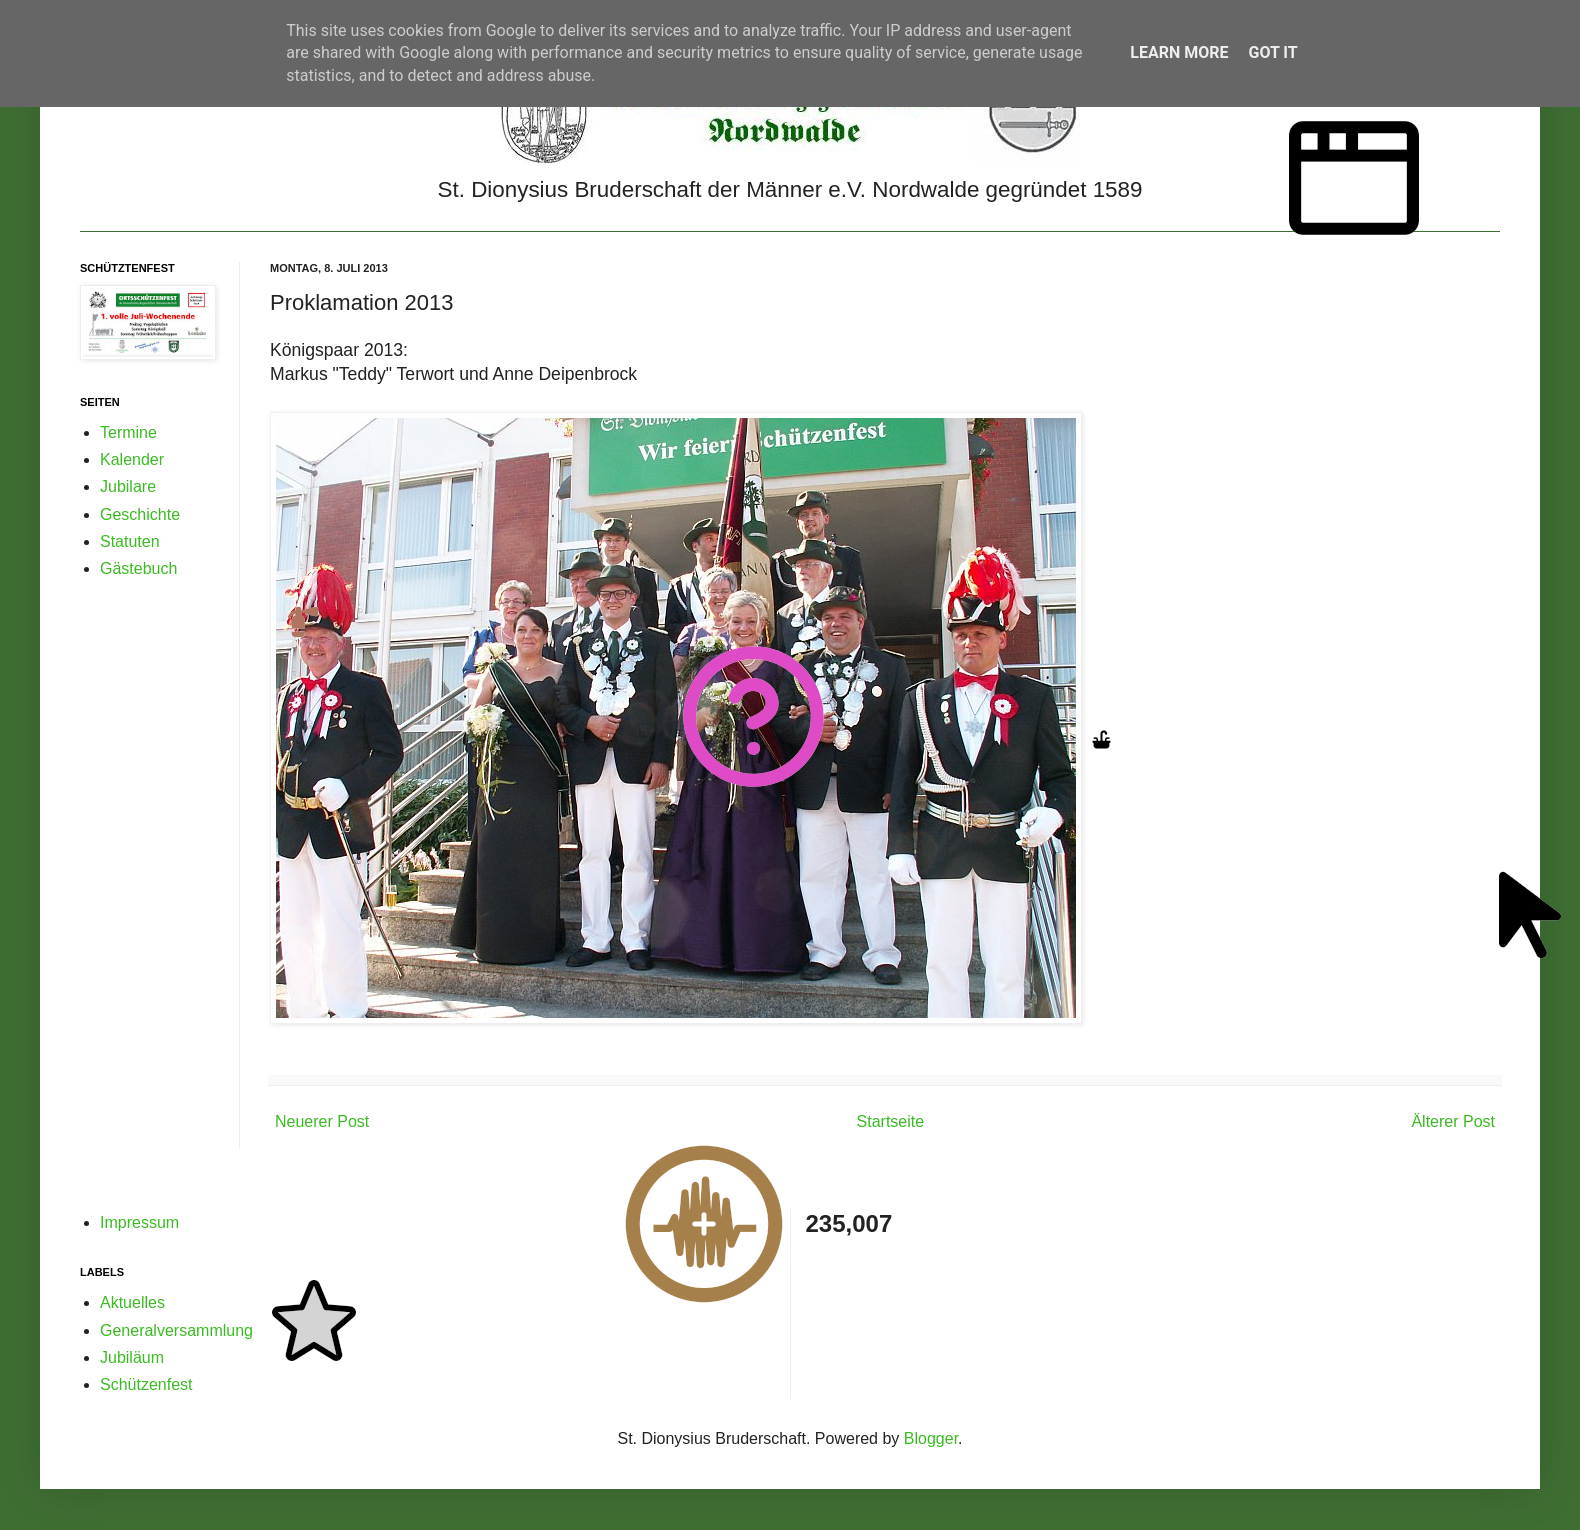  What do you see at coordinates (753, 716) in the screenshot?
I see `access help or support information` at bounding box center [753, 716].